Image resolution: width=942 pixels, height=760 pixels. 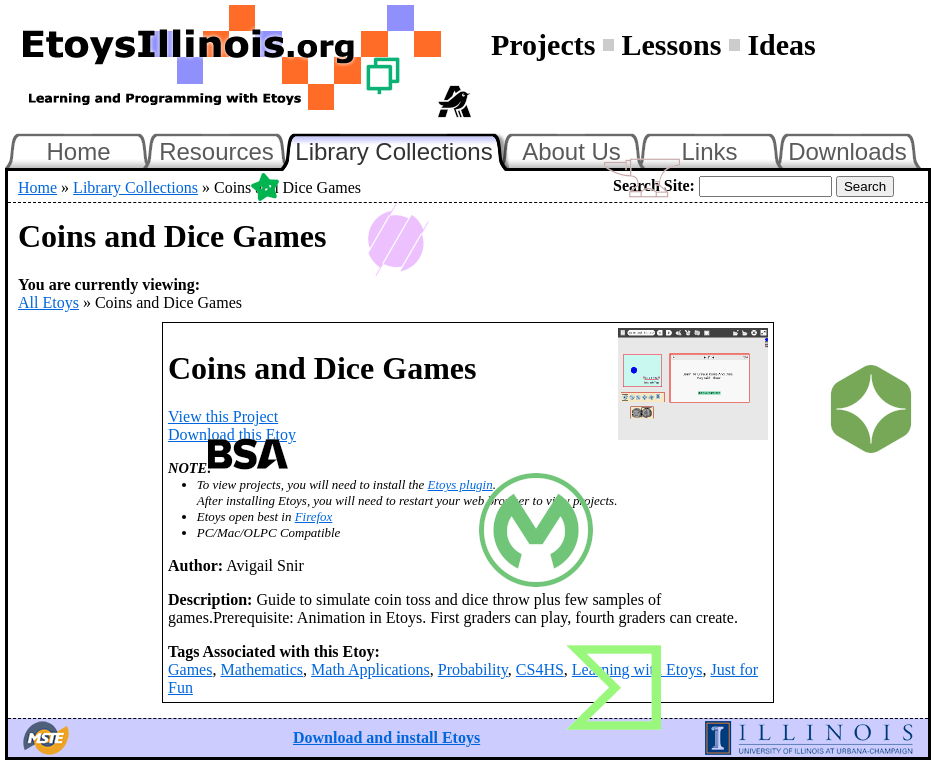 I want to click on conda-forge community package repository, so click(x=642, y=178).